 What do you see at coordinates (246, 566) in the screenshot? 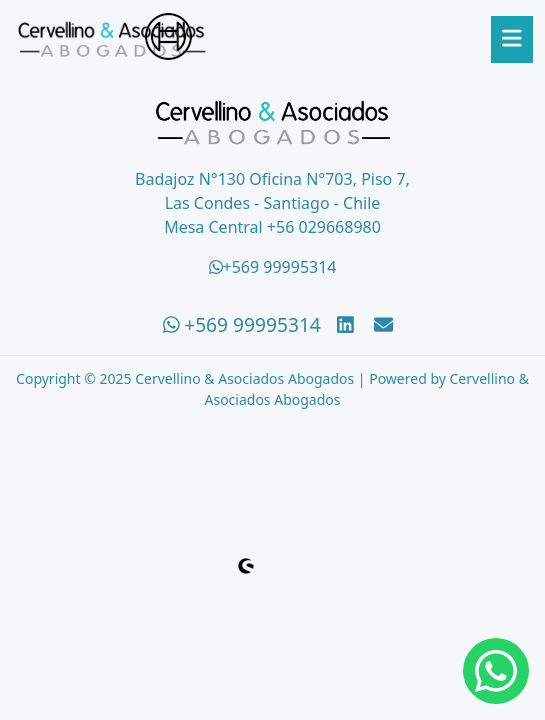
I see `shopware e-commerce platform logo` at bounding box center [246, 566].